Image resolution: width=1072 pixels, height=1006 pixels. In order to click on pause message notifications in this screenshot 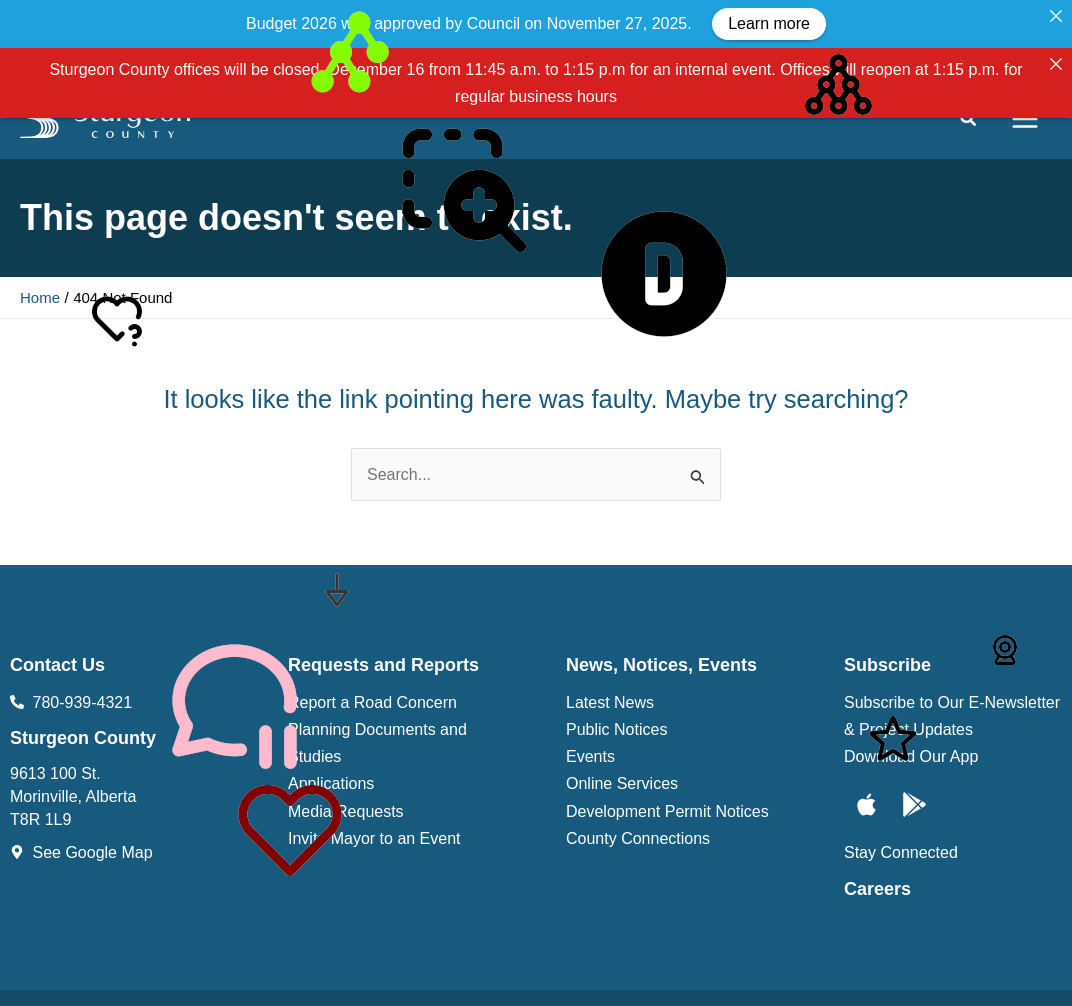, I will do `click(234, 700)`.